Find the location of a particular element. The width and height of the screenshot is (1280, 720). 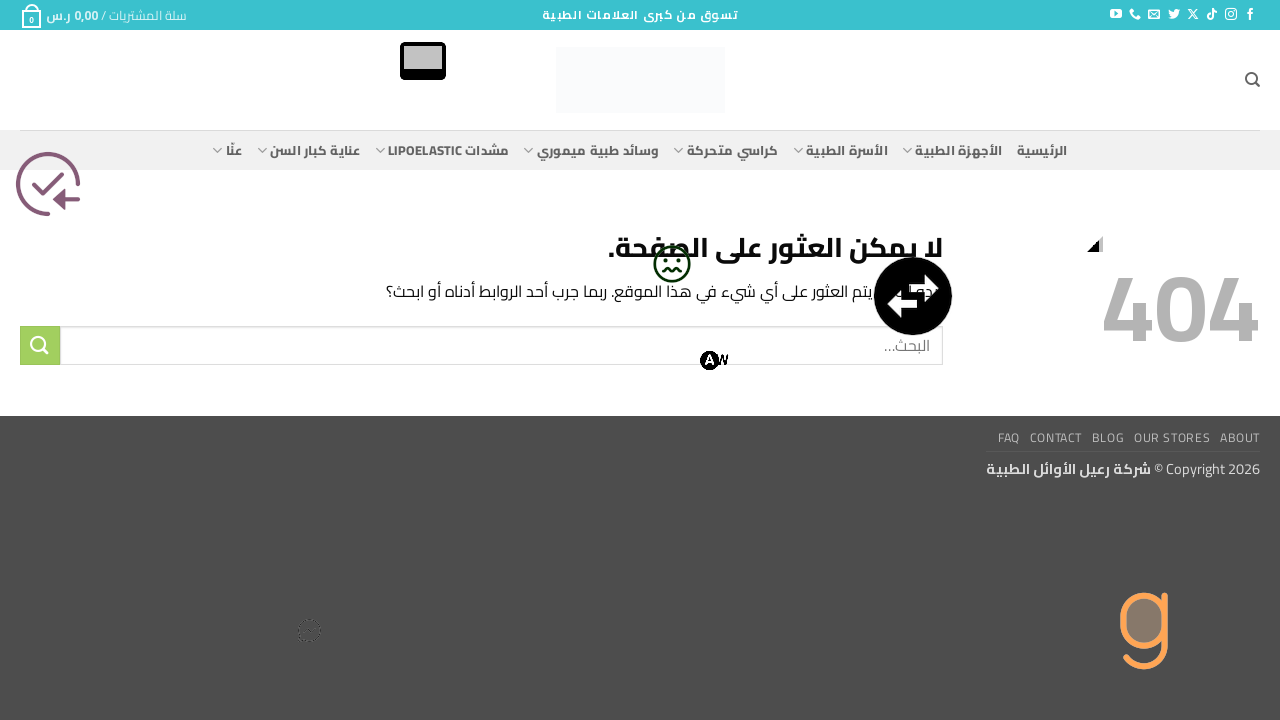

swap or exchange items is located at coordinates (913, 296).